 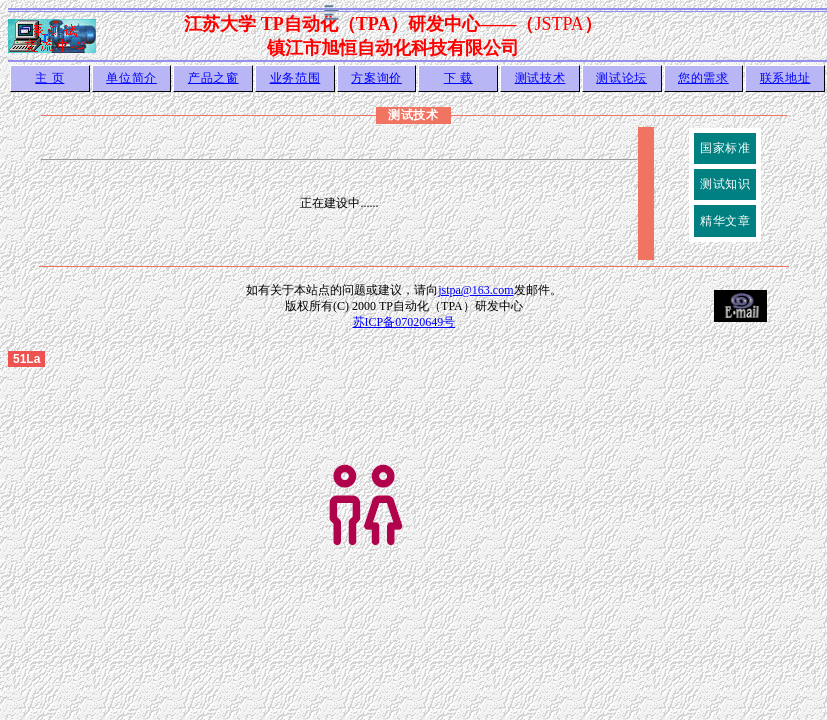 What do you see at coordinates (364, 503) in the screenshot?
I see `view your friends list` at bounding box center [364, 503].